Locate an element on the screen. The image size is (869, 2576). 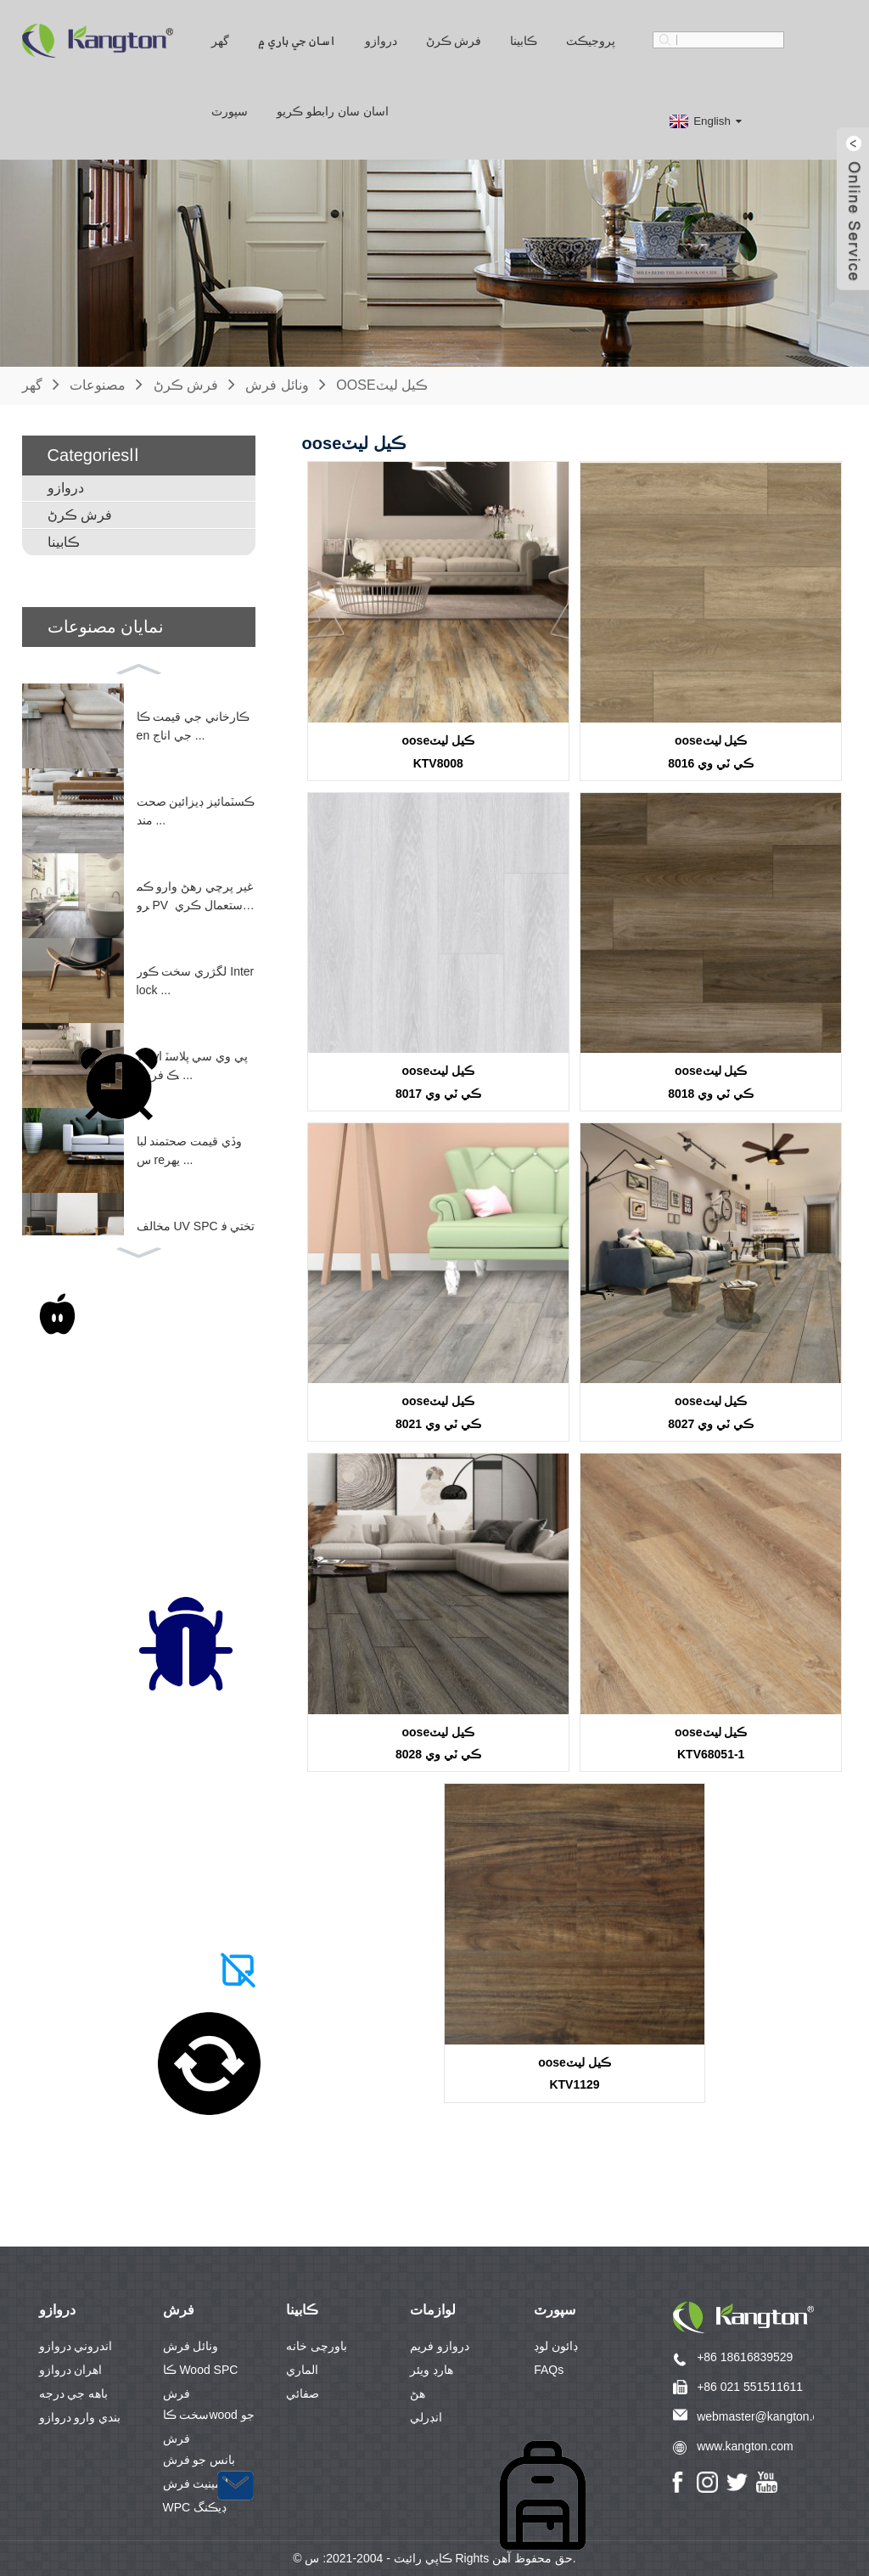
open your email inbox is located at coordinates (235, 2485).